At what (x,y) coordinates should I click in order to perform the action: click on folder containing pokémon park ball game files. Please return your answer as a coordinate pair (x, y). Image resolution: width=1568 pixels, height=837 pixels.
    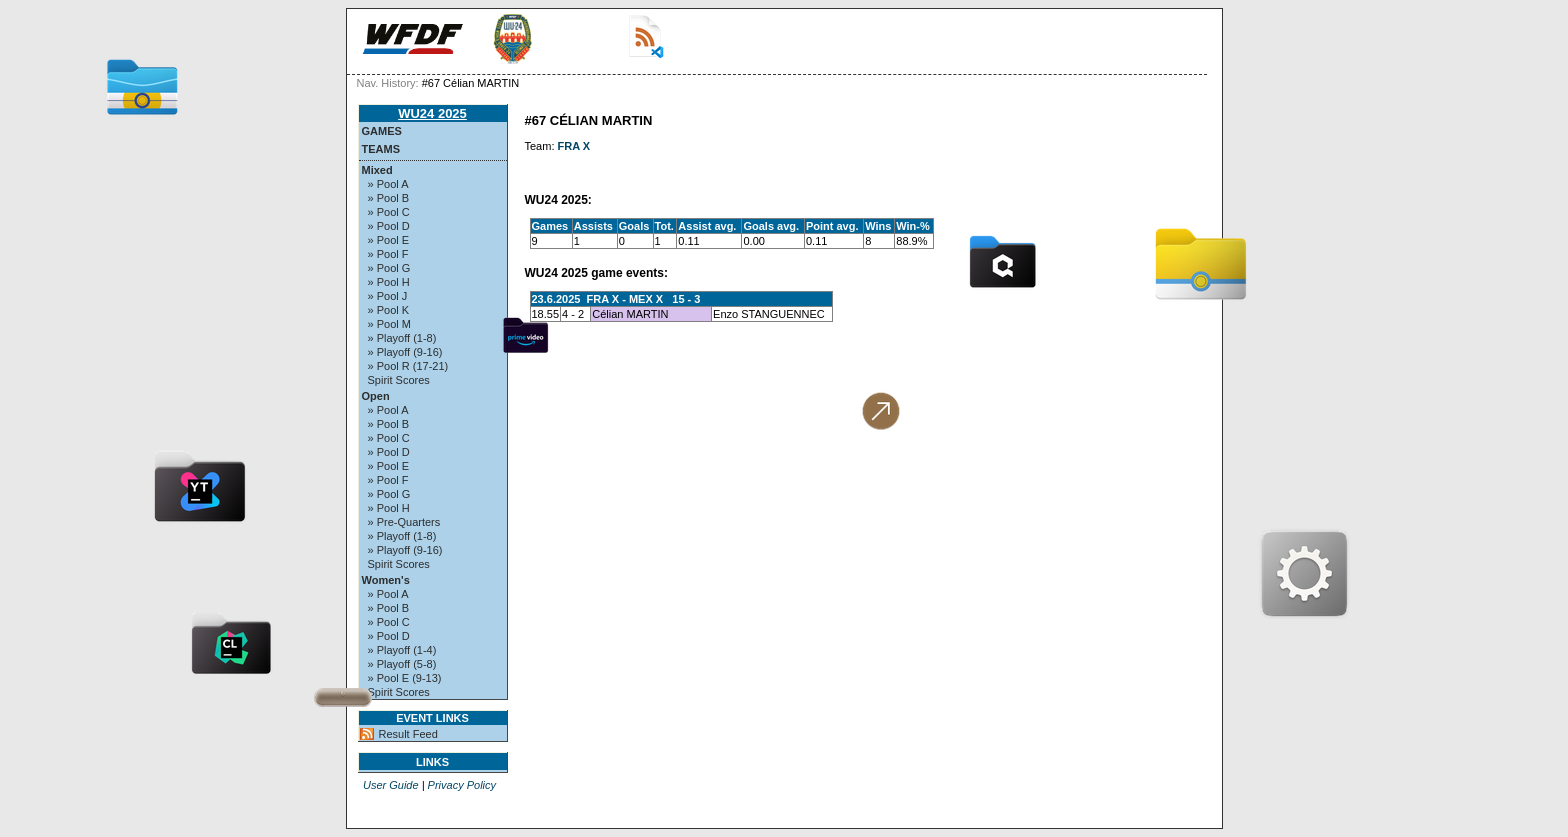
    Looking at the image, I should click on (1200, 266).